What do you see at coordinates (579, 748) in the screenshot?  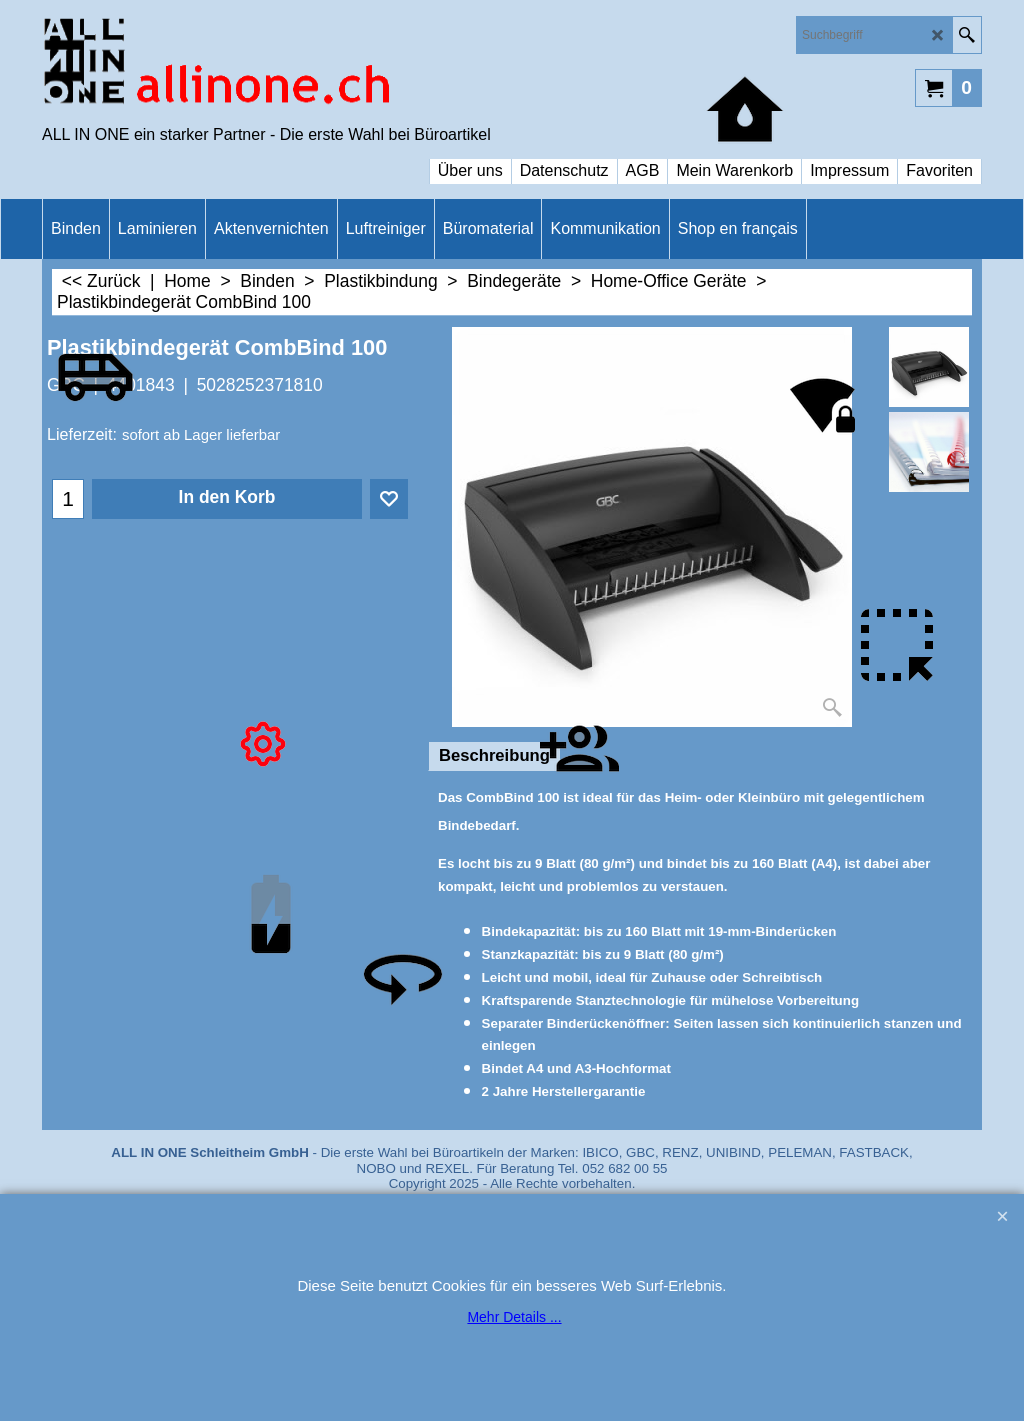 I see `add a new member to a group` at bounding box center [579, 748].